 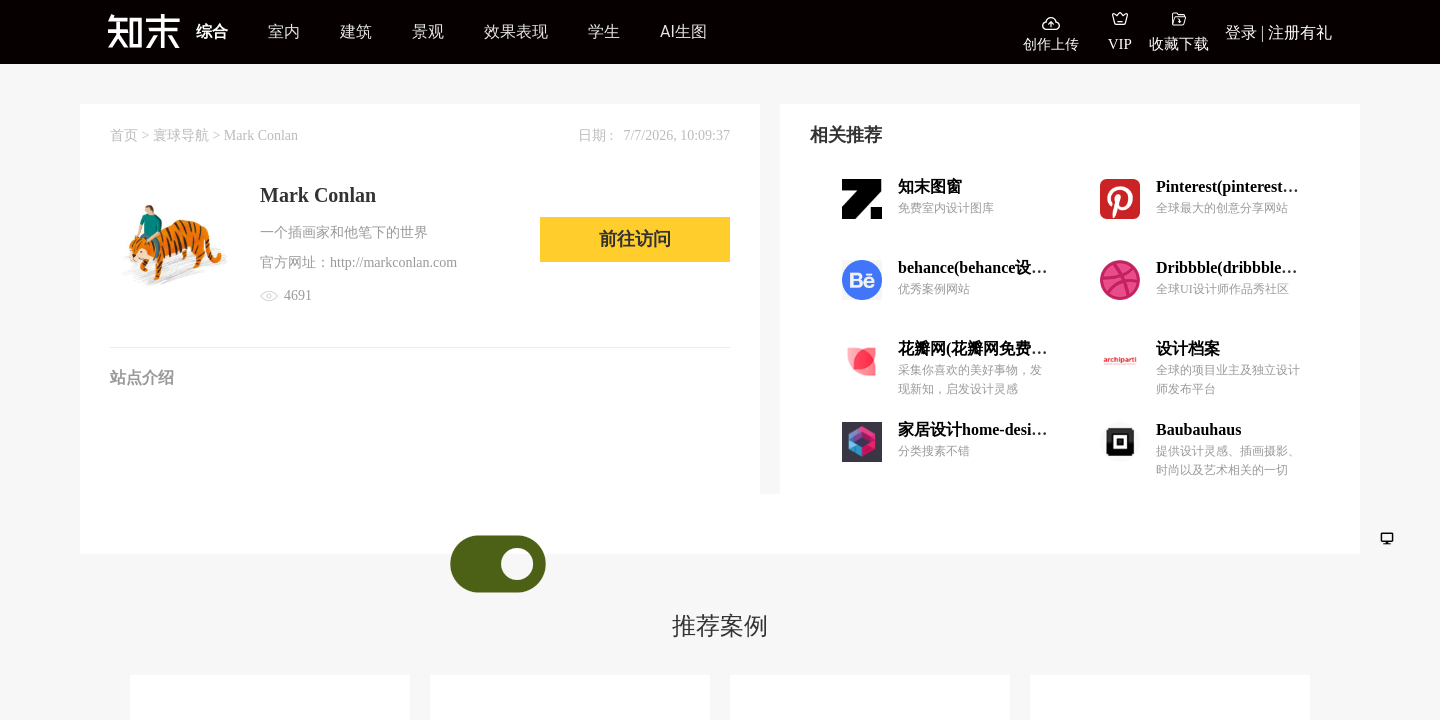 What do you see at coordinates (1387, 538) in the screenshot?
I see `access display settings` at bounding box center [1387, 538].